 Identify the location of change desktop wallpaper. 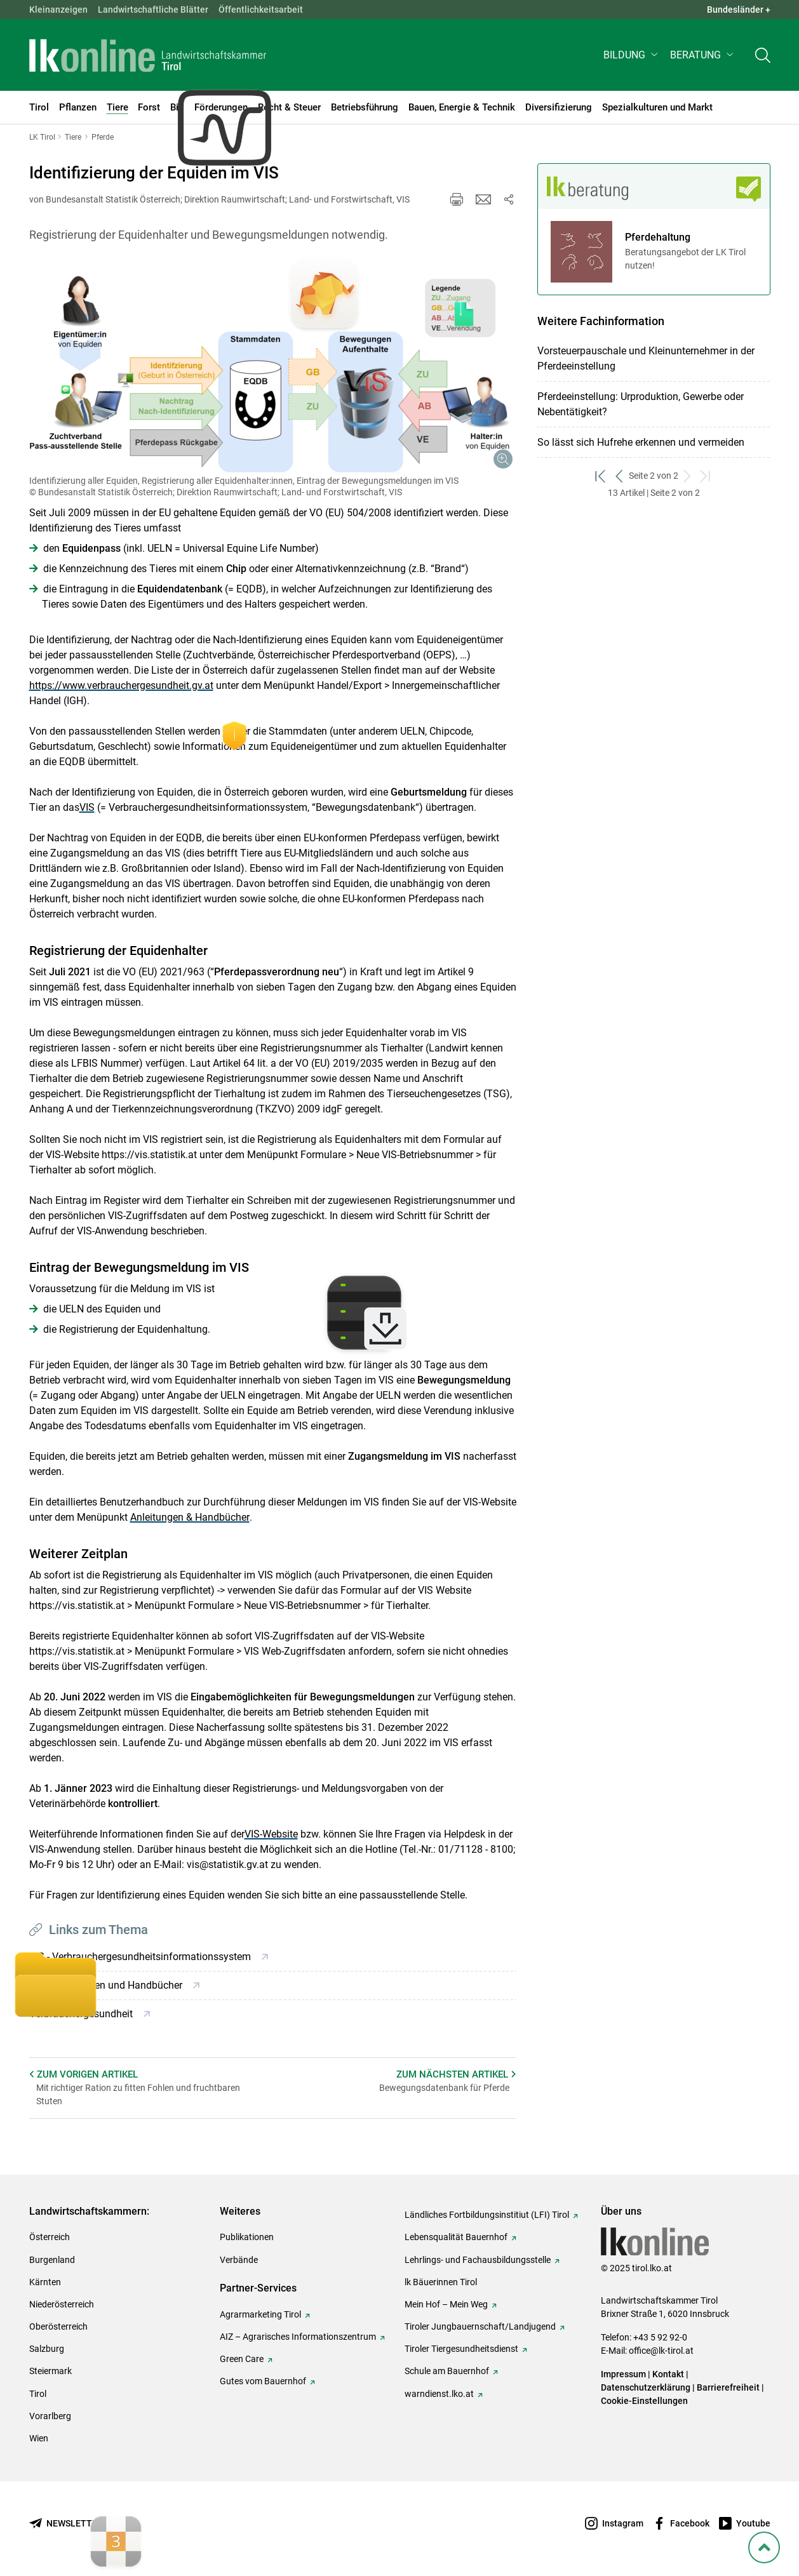
(126, 380).